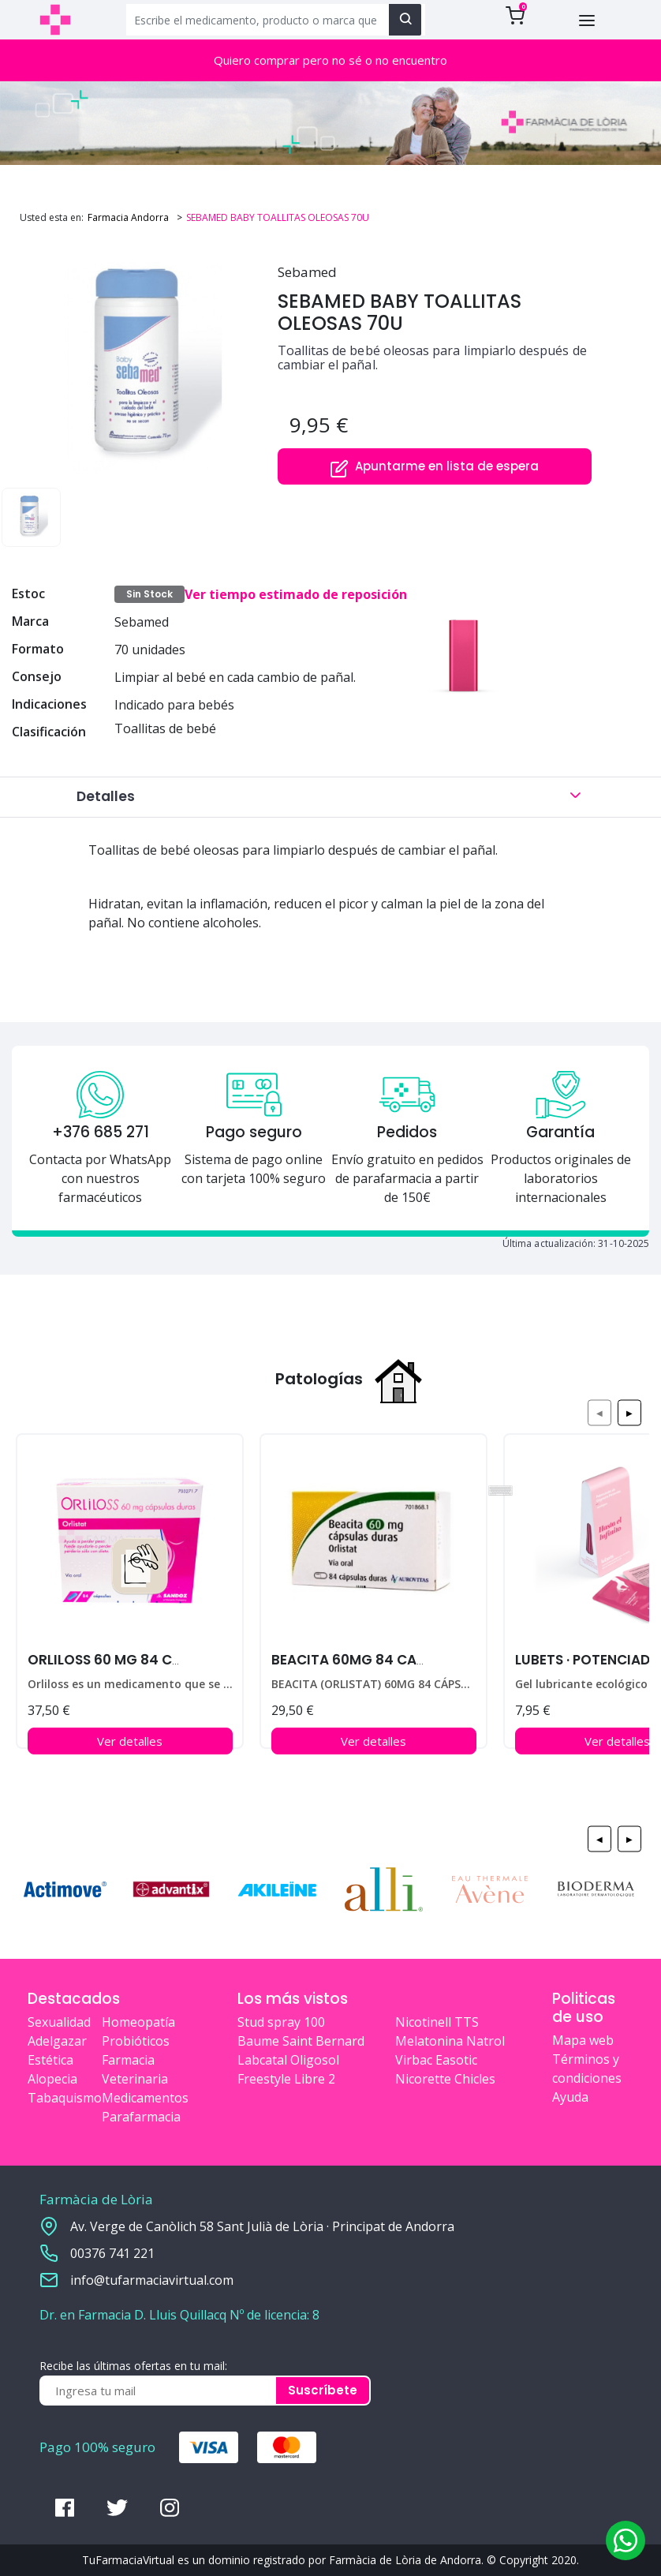  Describe the element at coordinates (398, 1381) in the screenshot. I see `navigate to your home folder` at that location.